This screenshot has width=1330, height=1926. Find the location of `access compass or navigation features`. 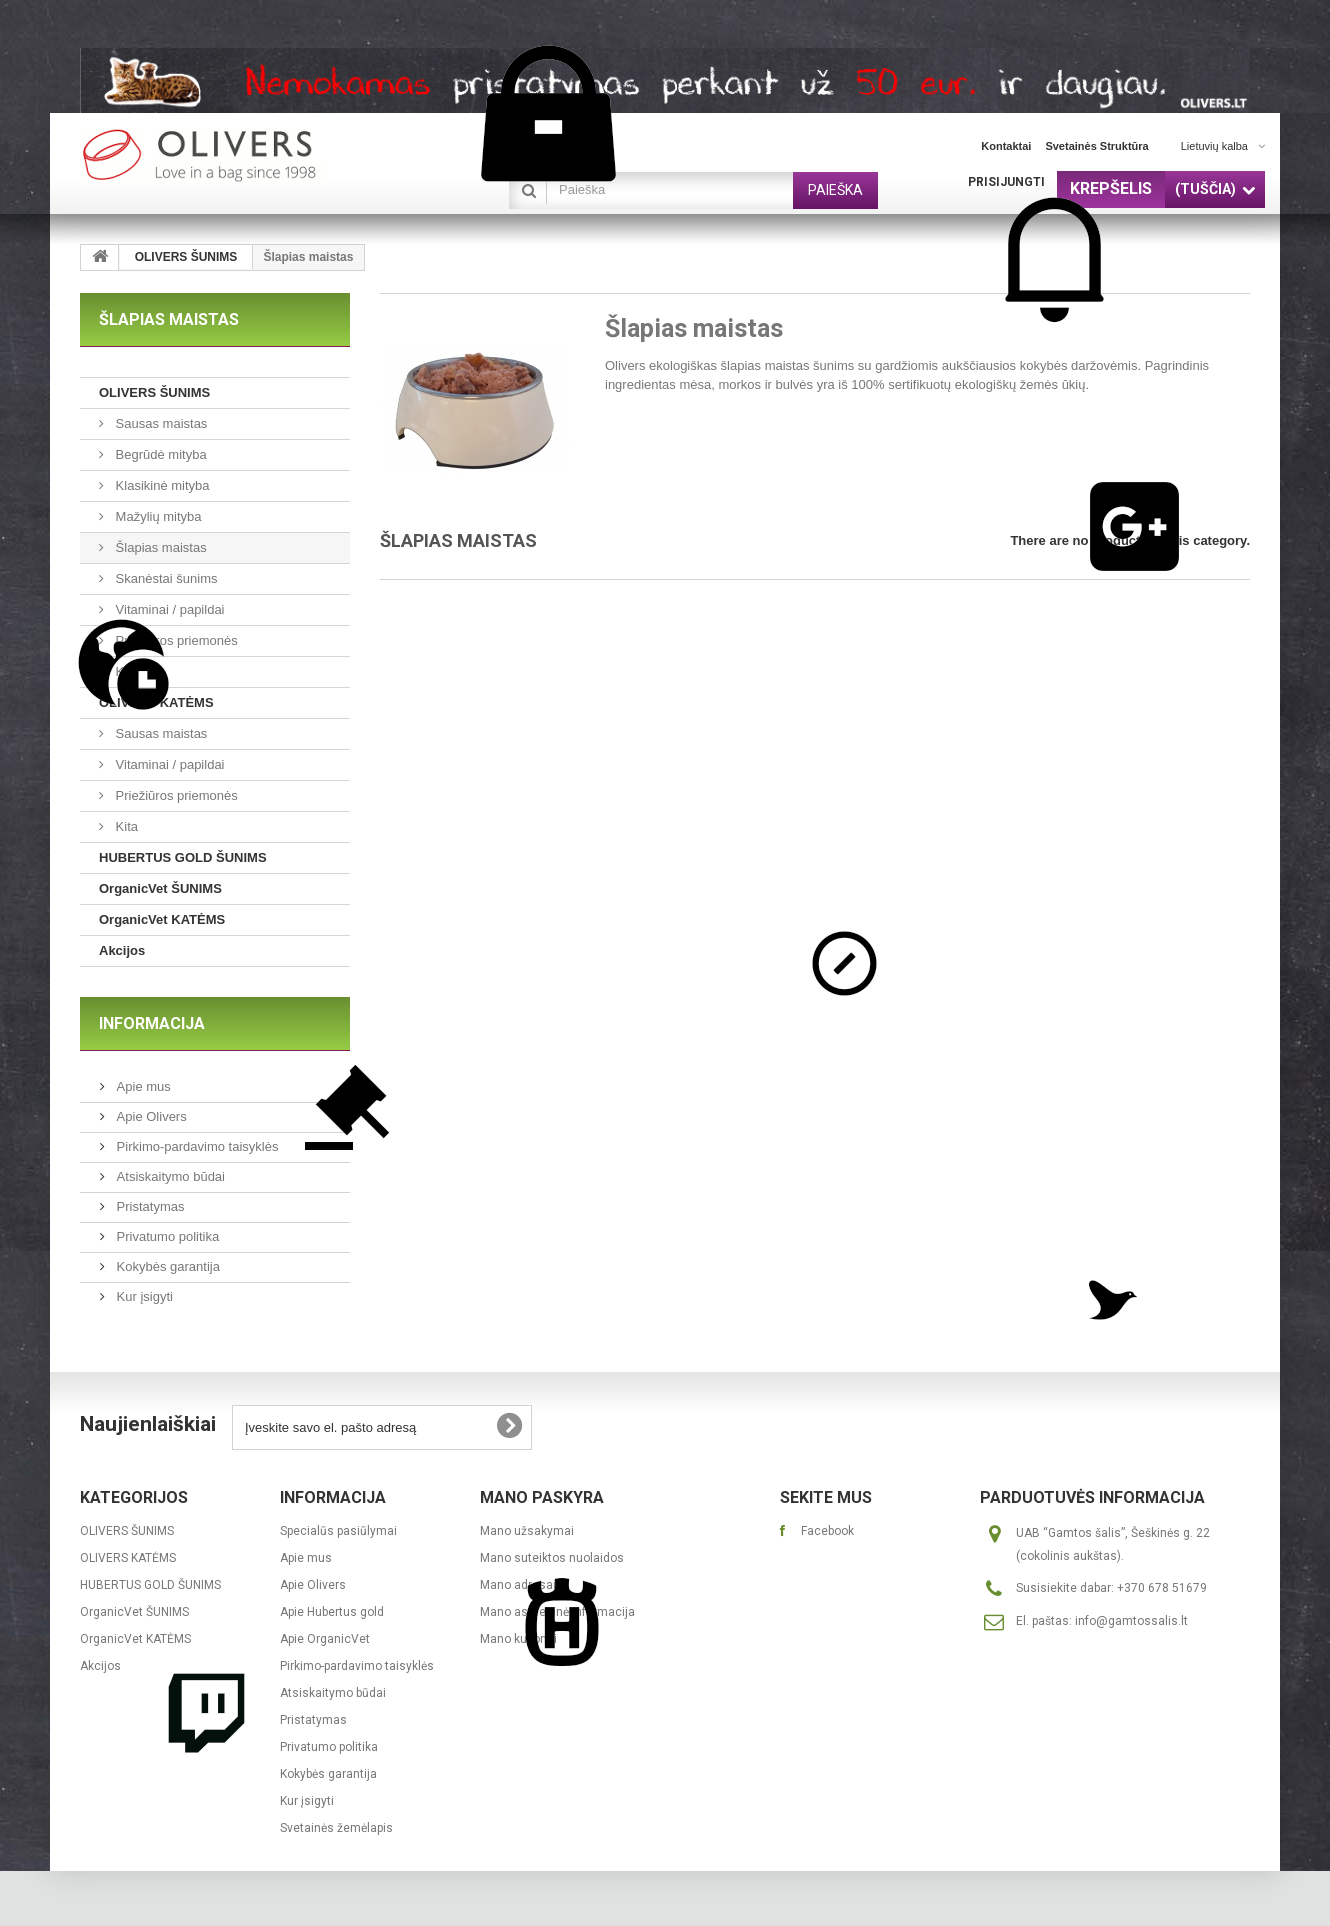

access compass or navigation features is located at coordinates (844, 963).